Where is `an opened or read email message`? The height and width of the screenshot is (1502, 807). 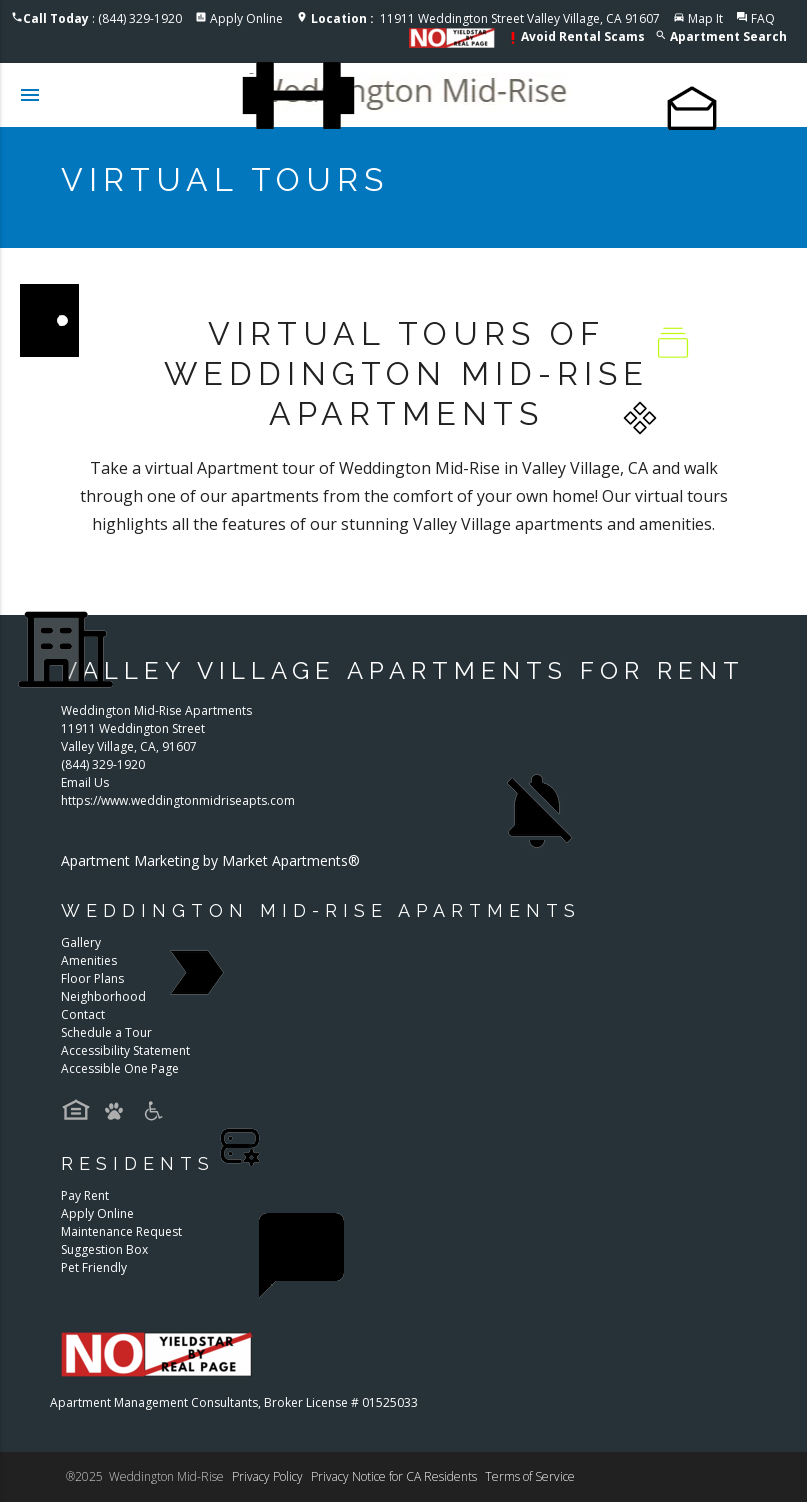
an opened or read email message is located at coordinates (692, 109).